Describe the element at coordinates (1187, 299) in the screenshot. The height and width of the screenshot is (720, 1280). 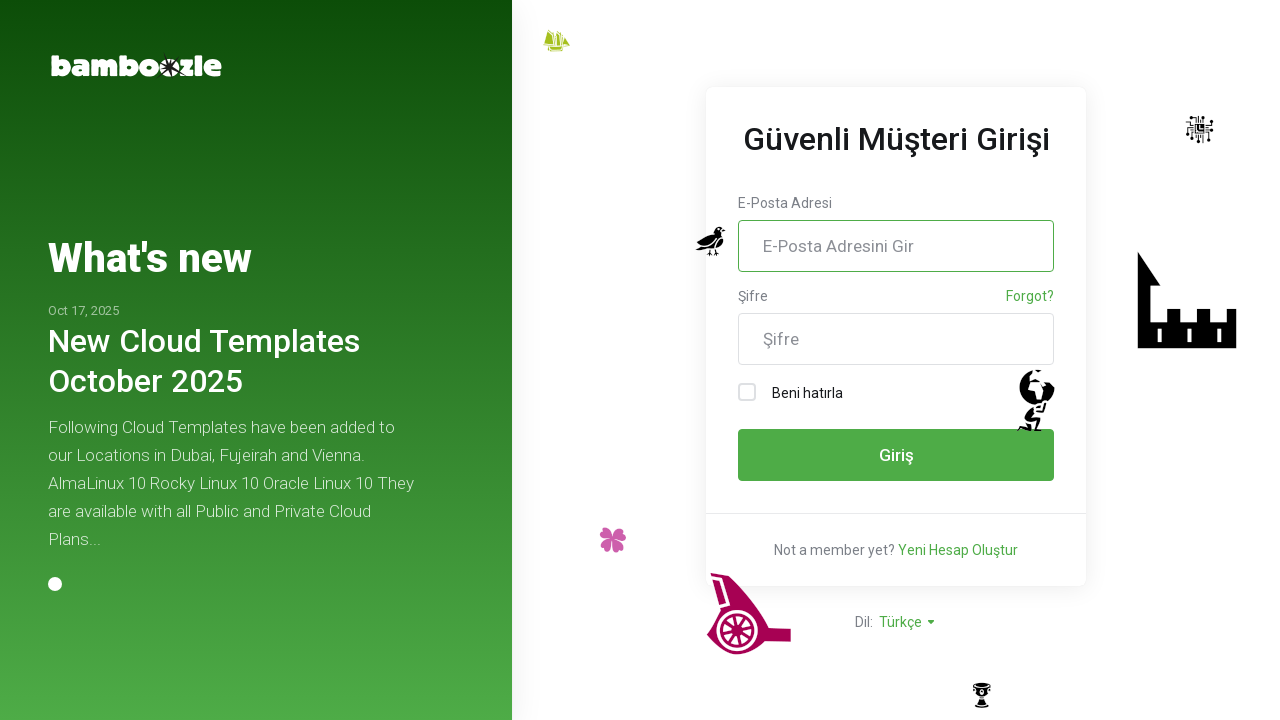
I see `view castle or fortress in game` at that location.